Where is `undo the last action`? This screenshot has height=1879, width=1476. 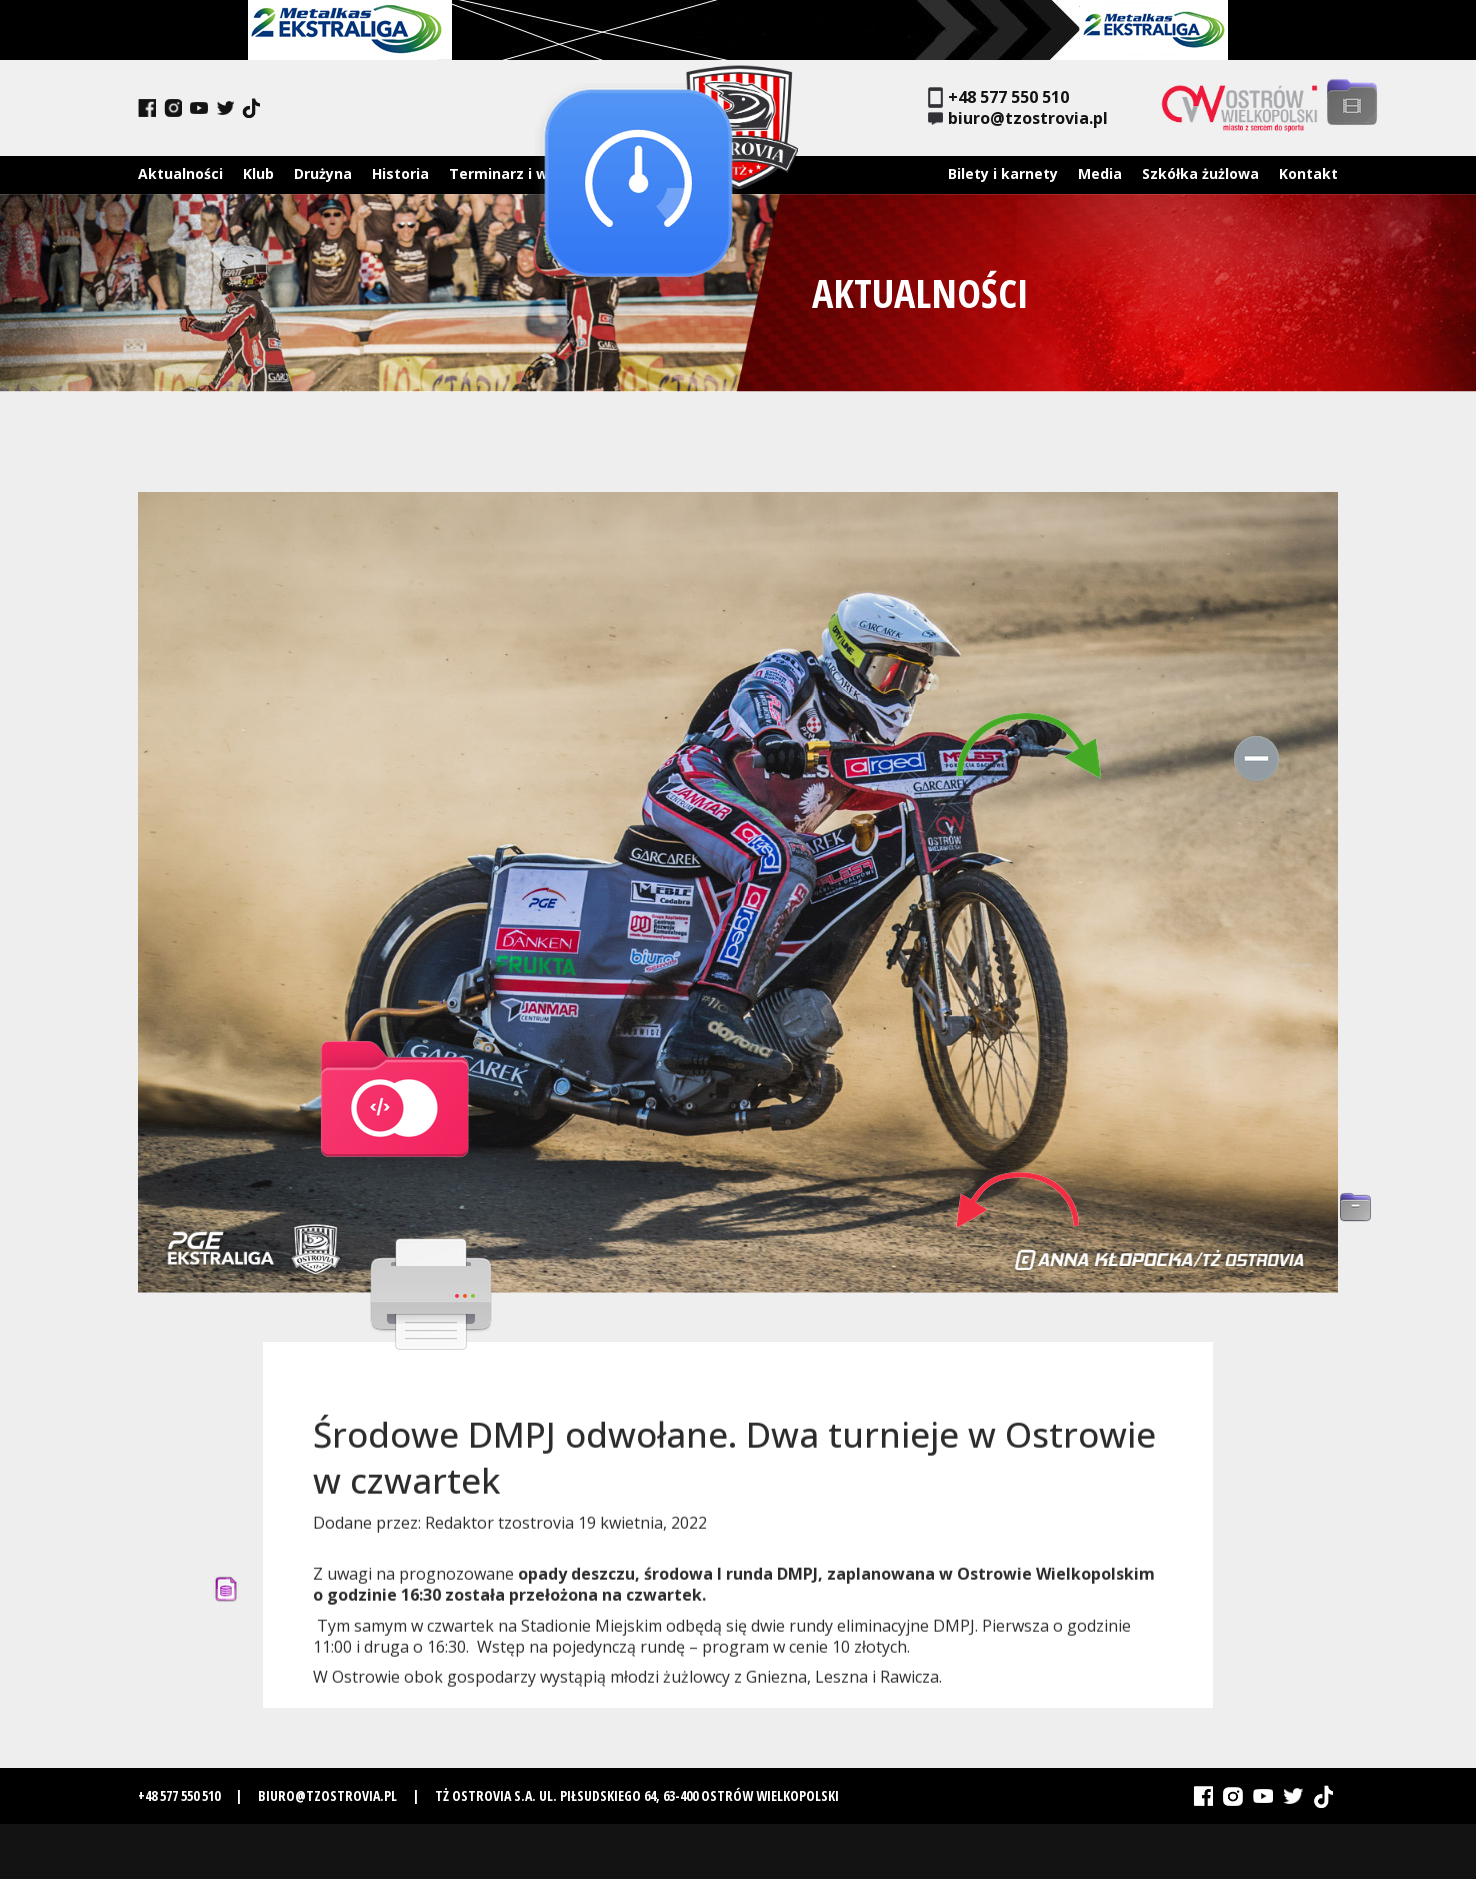
undo the last action is located at coordinates (1017, 1199).